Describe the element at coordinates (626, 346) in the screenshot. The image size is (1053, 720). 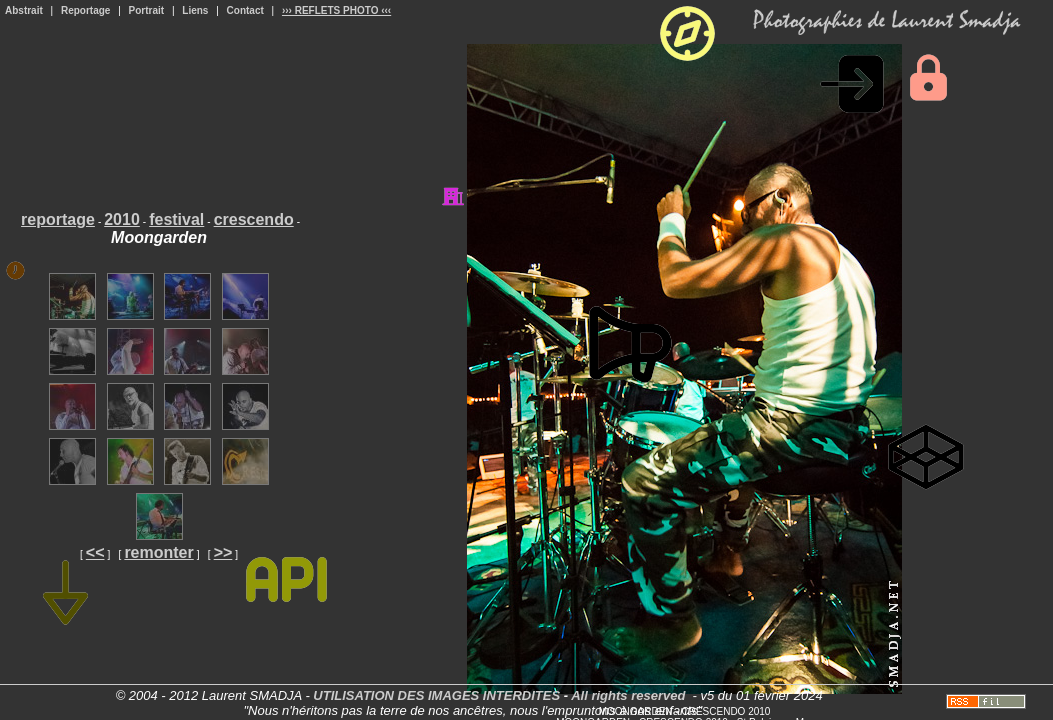
I see `make an announcement or broadcast` at that location.